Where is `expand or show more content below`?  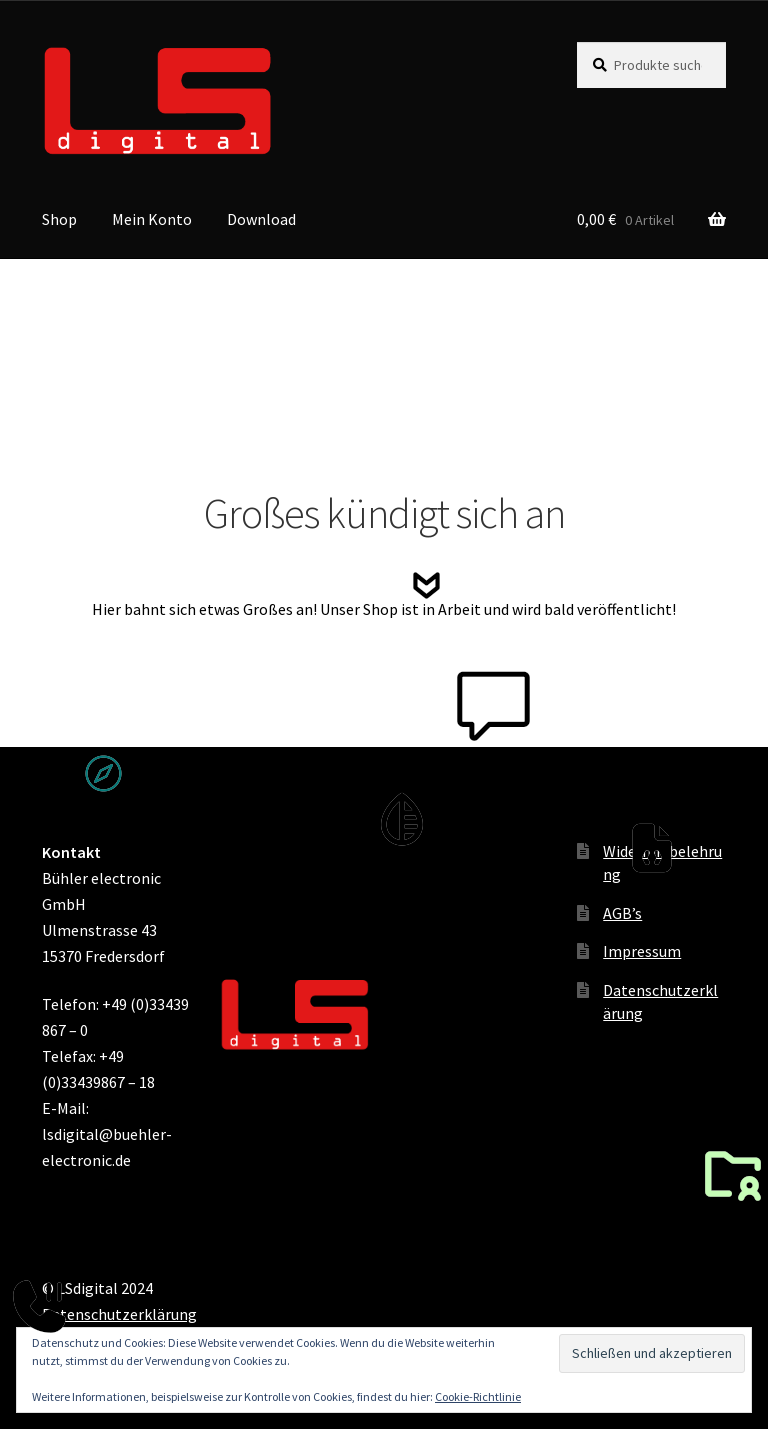
expand or show more content below is located at coordinates (426, 585).